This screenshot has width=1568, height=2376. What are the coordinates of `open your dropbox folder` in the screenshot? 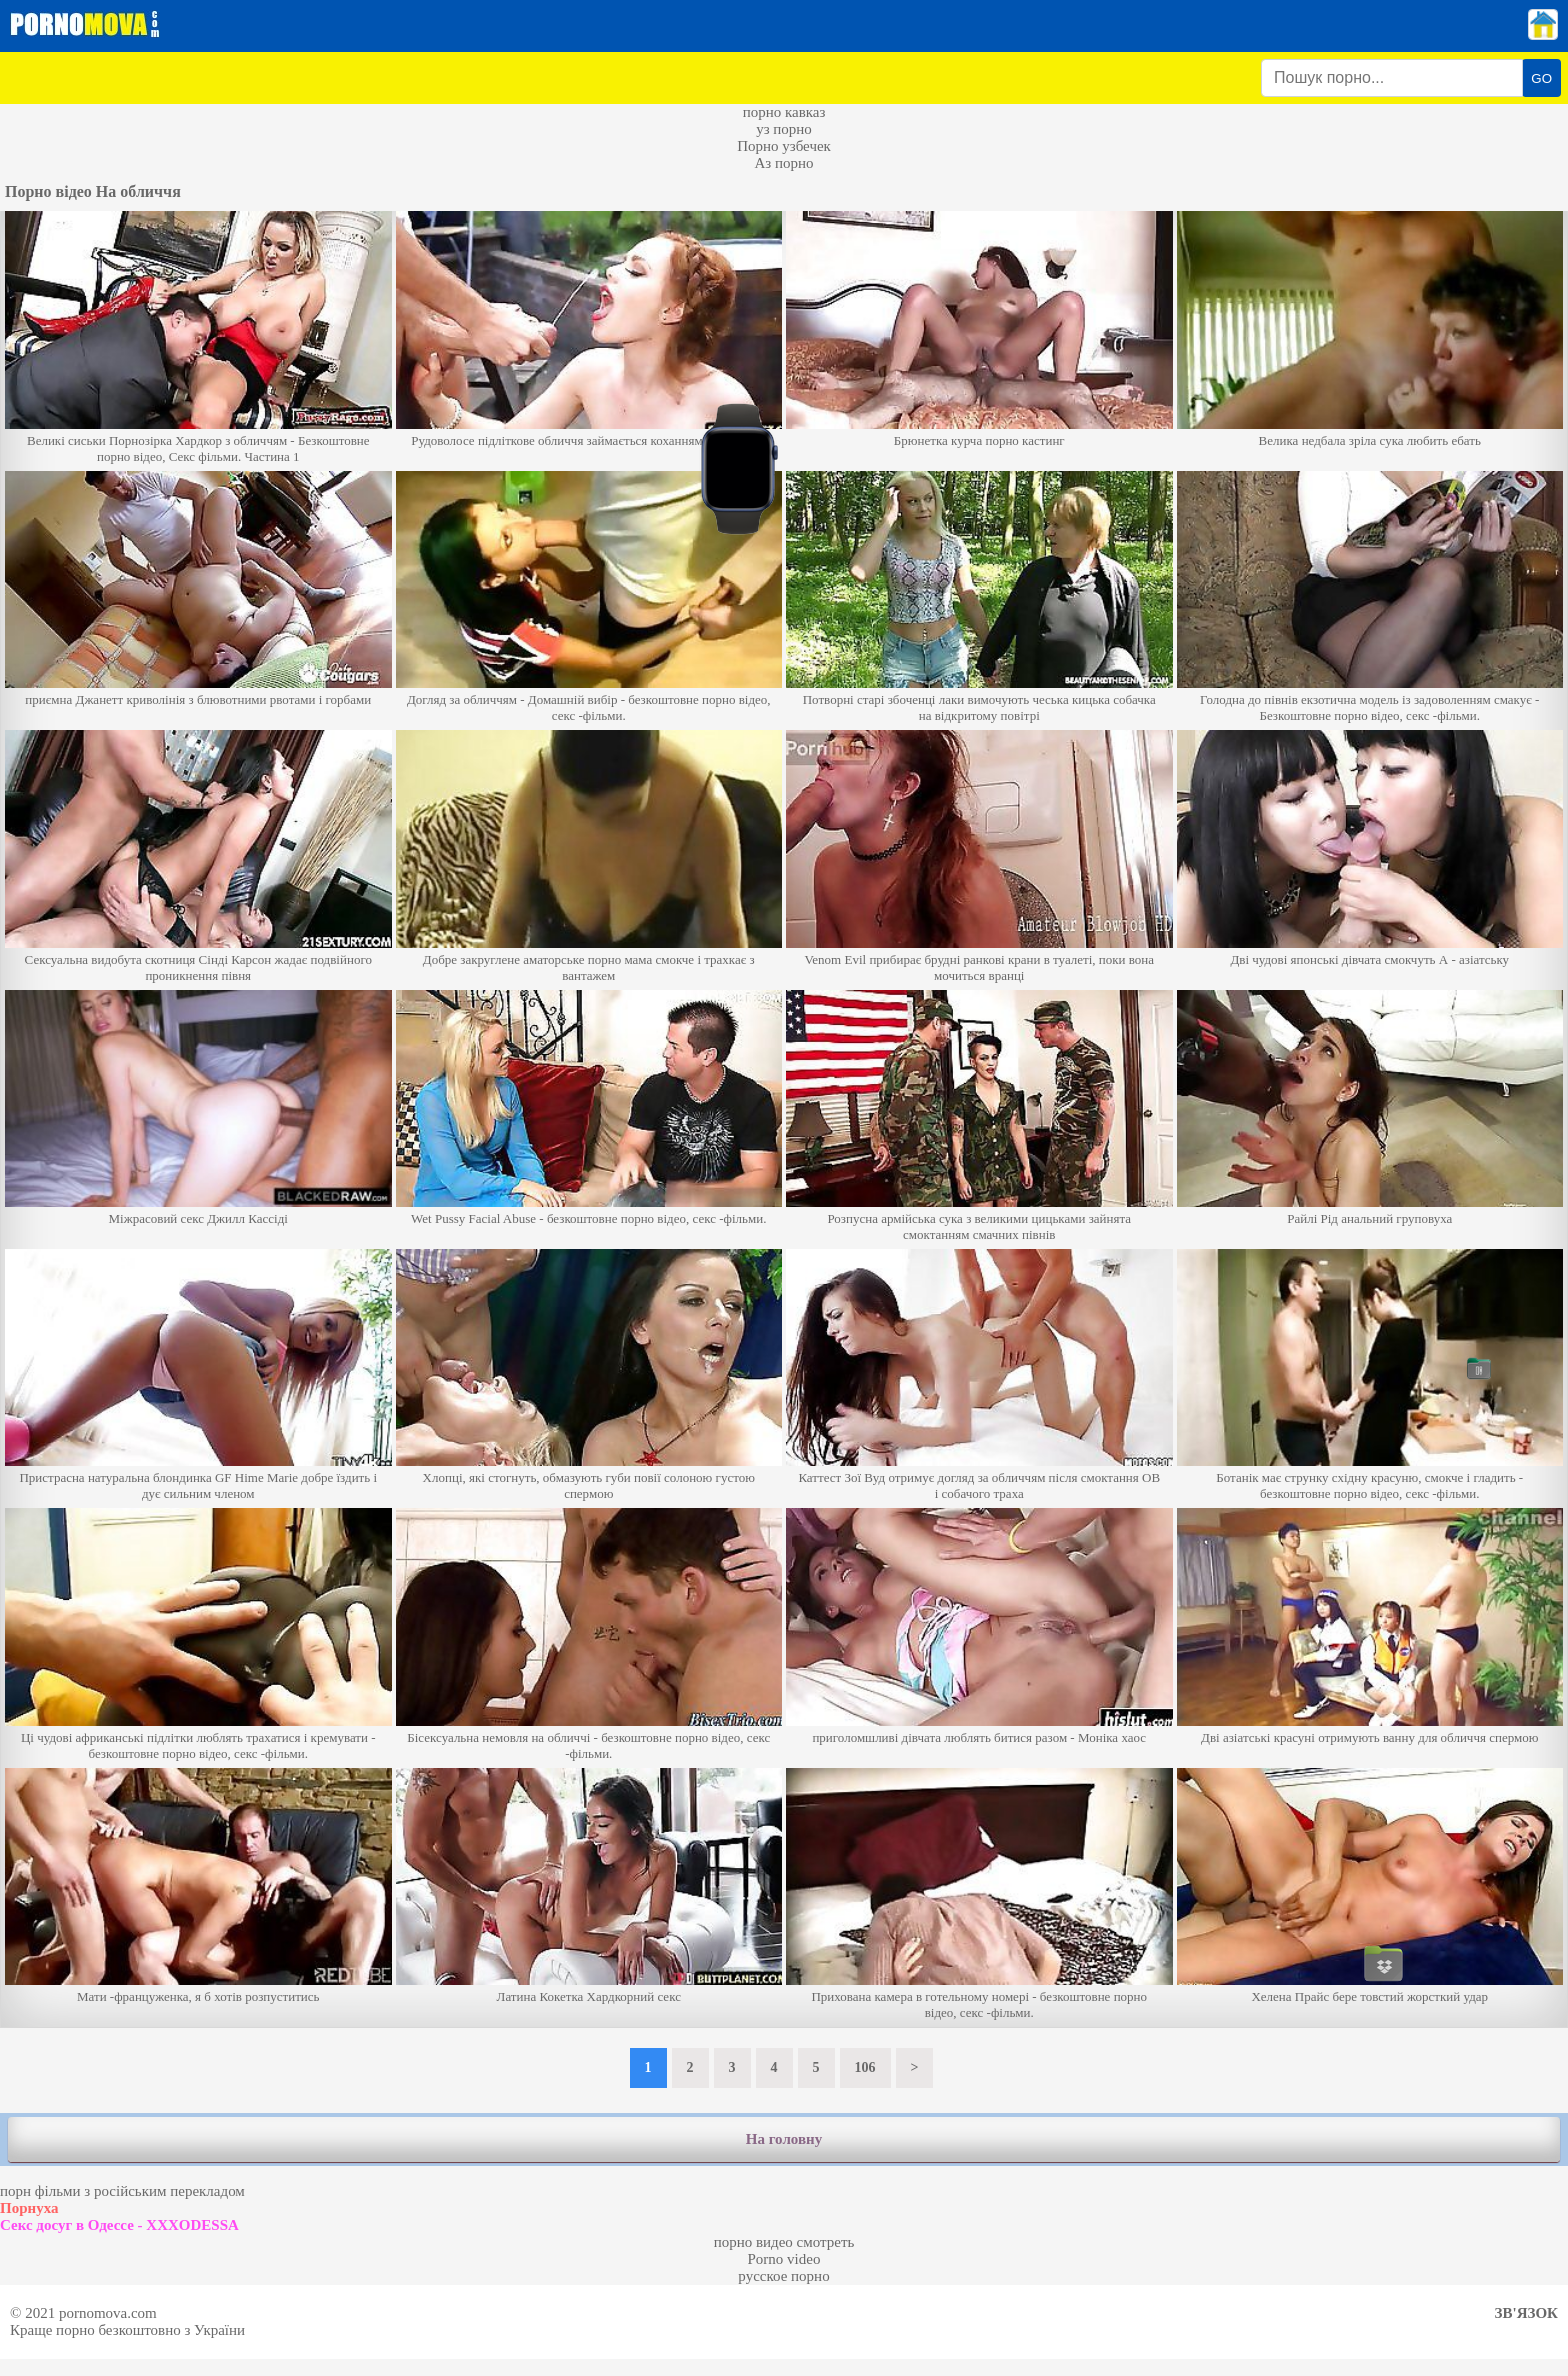 It's located at (1383, 1963).